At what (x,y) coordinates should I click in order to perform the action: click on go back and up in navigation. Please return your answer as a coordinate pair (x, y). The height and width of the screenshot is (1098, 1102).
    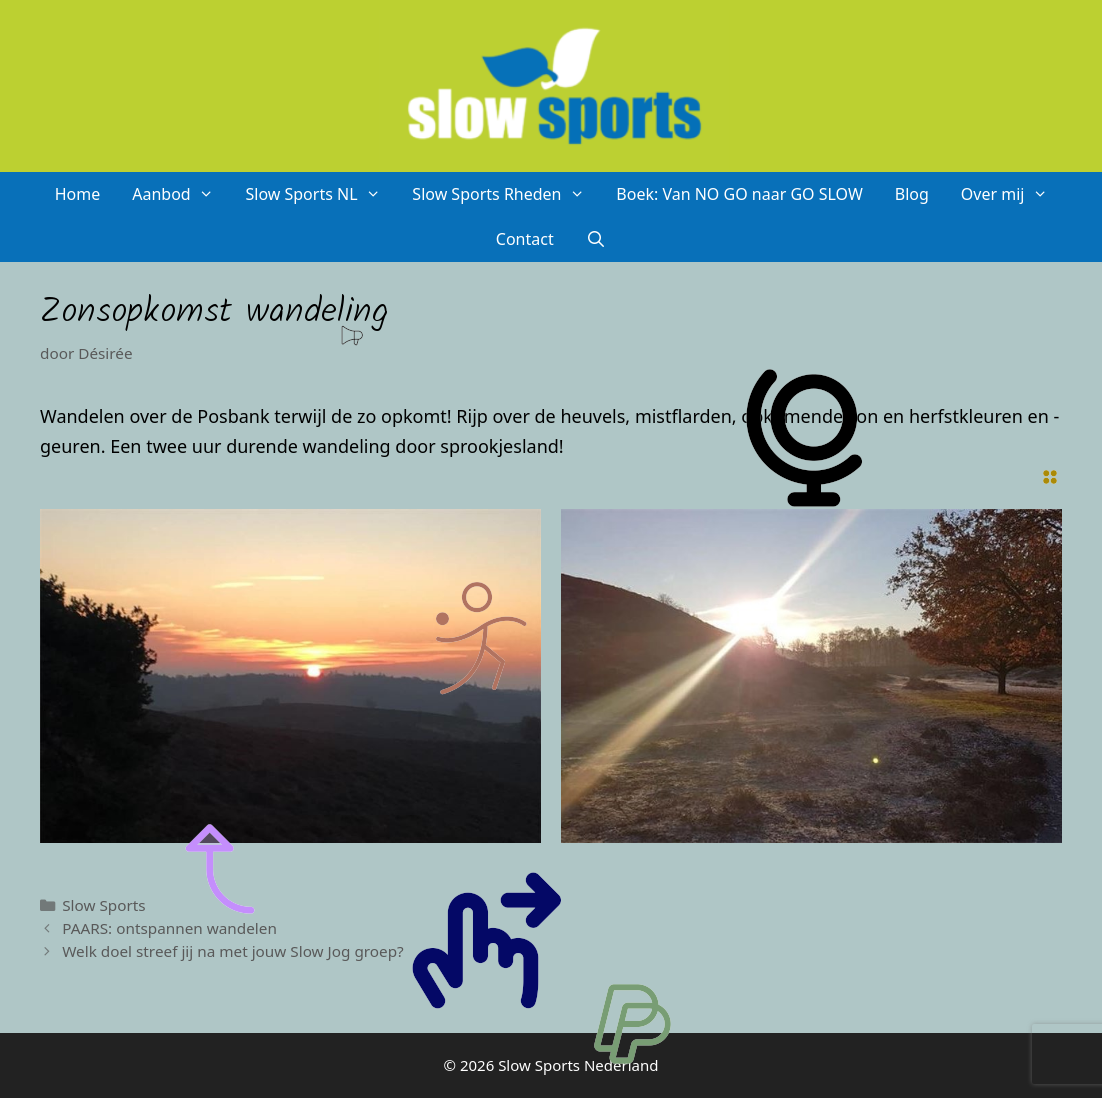
    Looking at the image, I should click on (220, 869).